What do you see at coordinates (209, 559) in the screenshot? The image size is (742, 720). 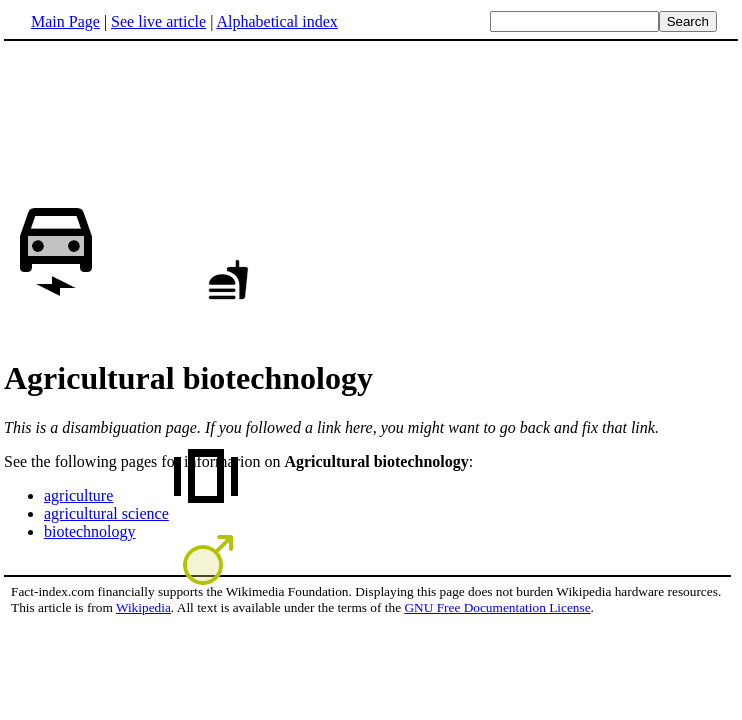 I see `indicates male gender selection` at bounding box center [209, 559].